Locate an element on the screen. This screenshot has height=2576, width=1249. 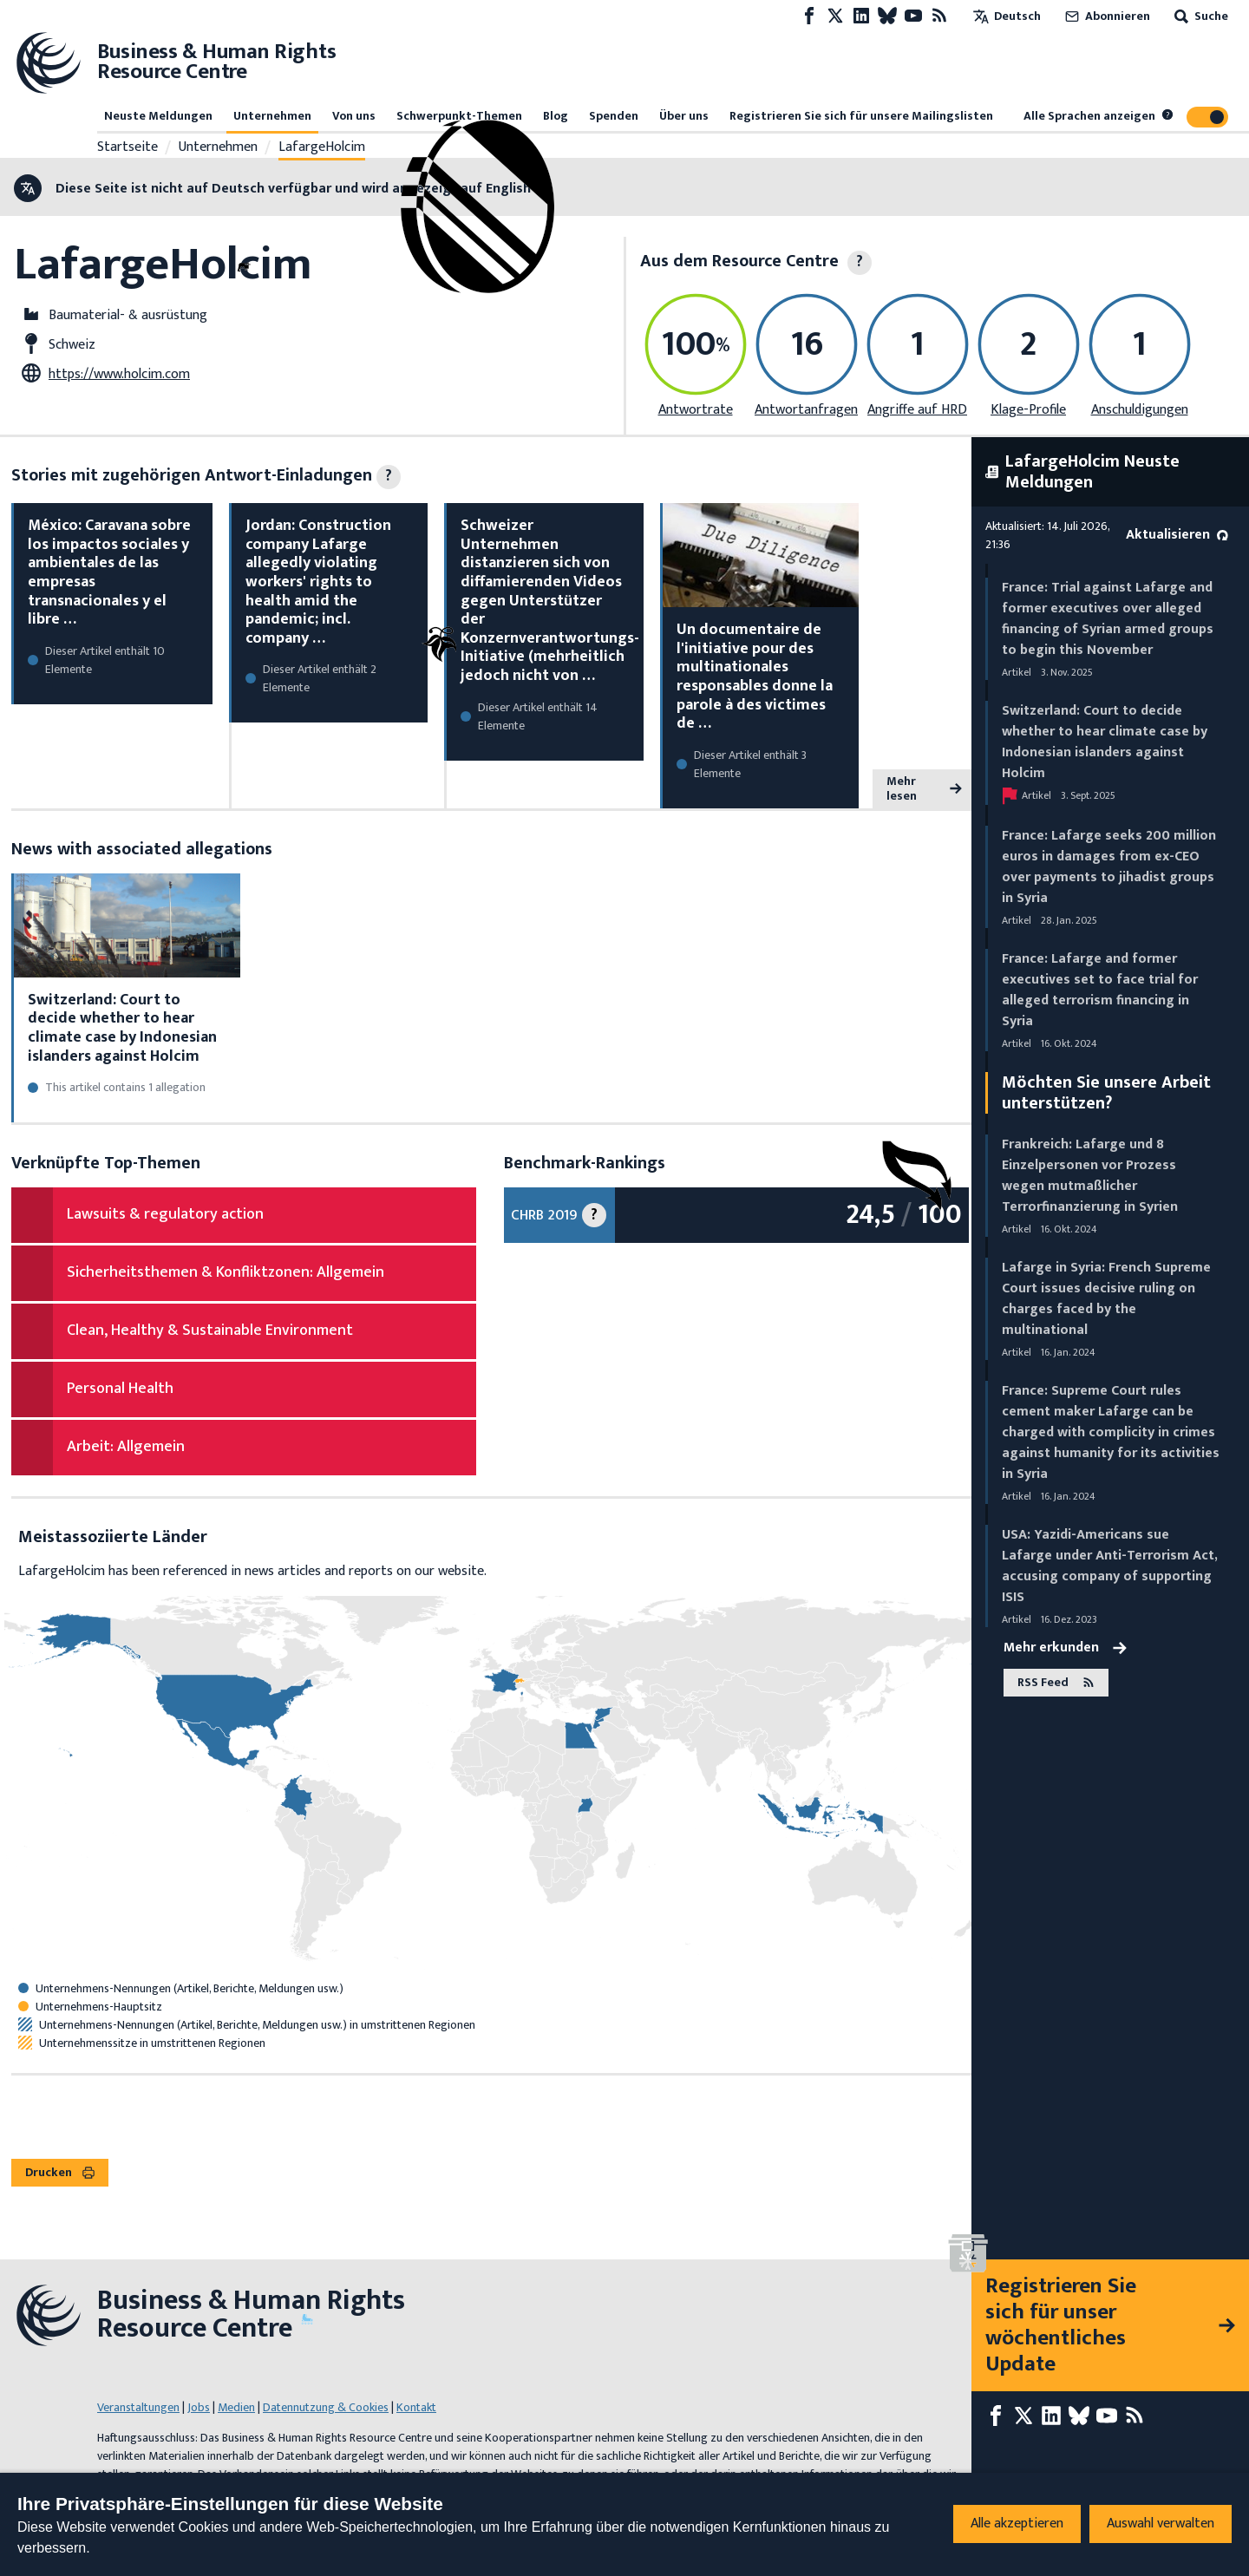
select bolter weapon in game inventory is located at coordinates (244, 267).